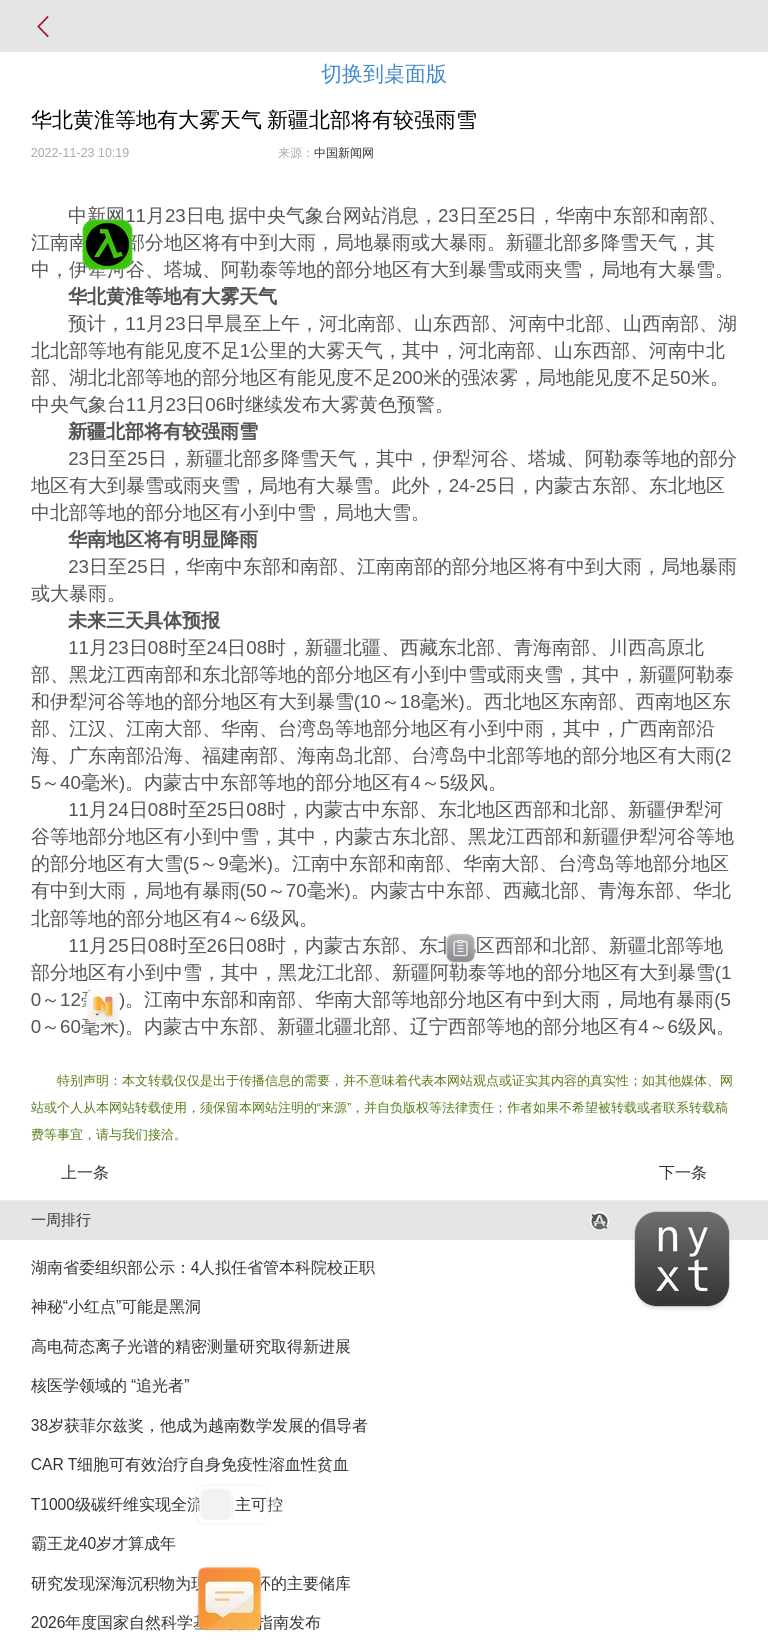  What do you see at coordinates (599, 1221) in the screenshot?
I see `open the software updater application` at bounding box center [599, 1221].